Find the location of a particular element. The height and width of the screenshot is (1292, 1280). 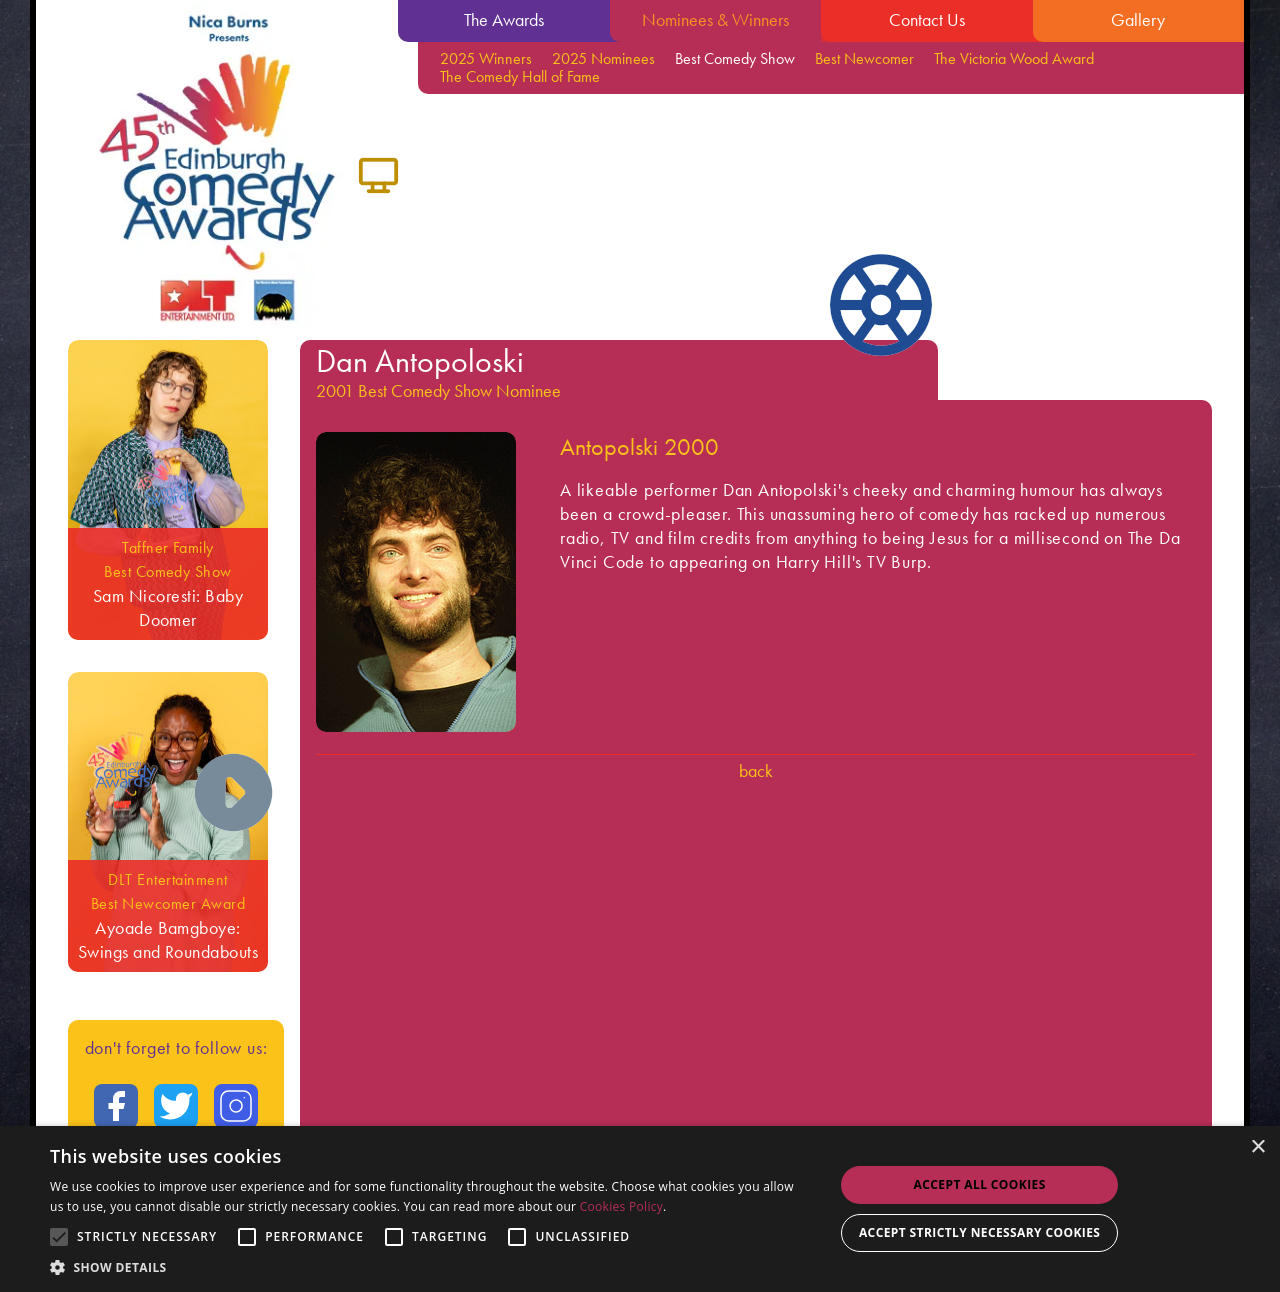

switch to desktop view is located at coordinates (378, 175).